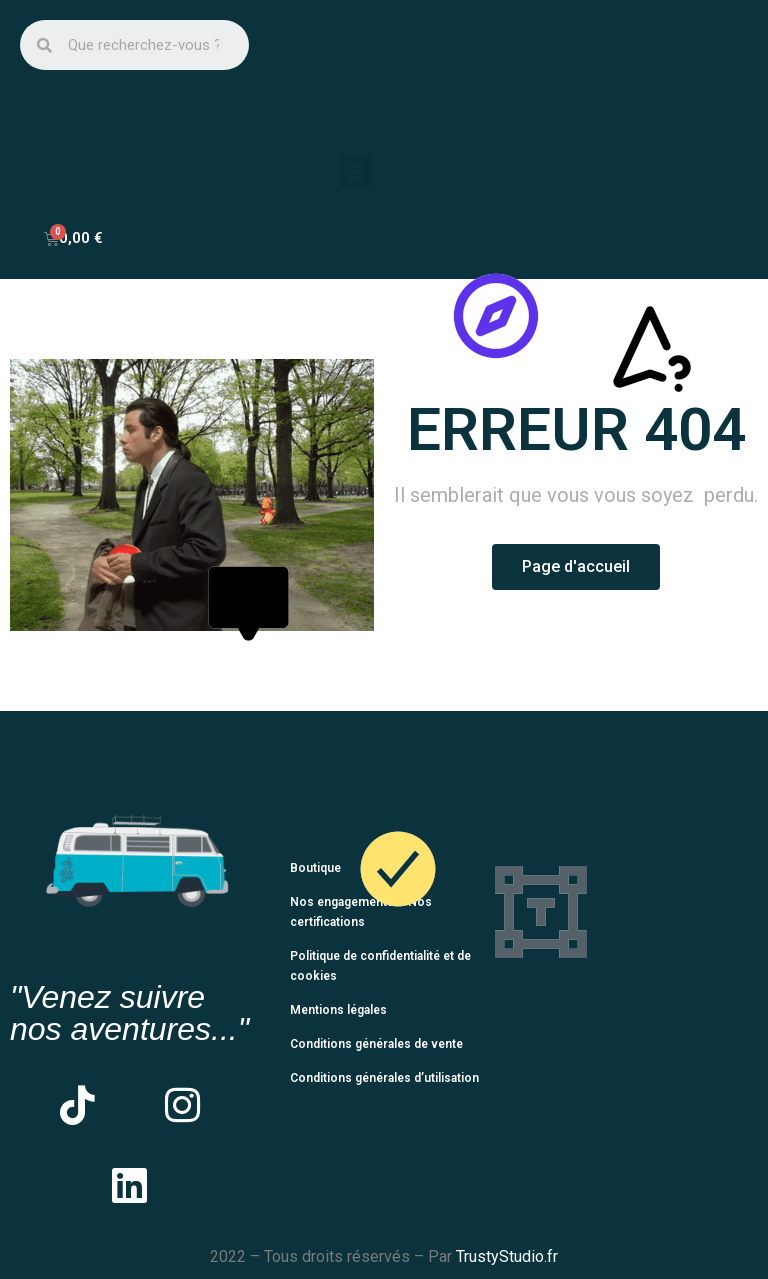  What do you see at coordinates (248, 600) in the screenshot?
I see `open chat or messaging` at bounding box center [248, 600].